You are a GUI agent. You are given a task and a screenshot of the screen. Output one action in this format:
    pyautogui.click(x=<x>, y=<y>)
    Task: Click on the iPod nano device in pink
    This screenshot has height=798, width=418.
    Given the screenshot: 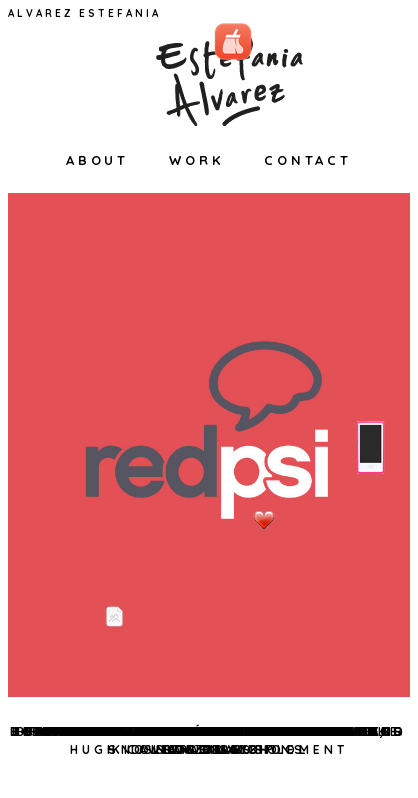 What is the action you would take?
    pyautogui.click(x=370, y=447)
    